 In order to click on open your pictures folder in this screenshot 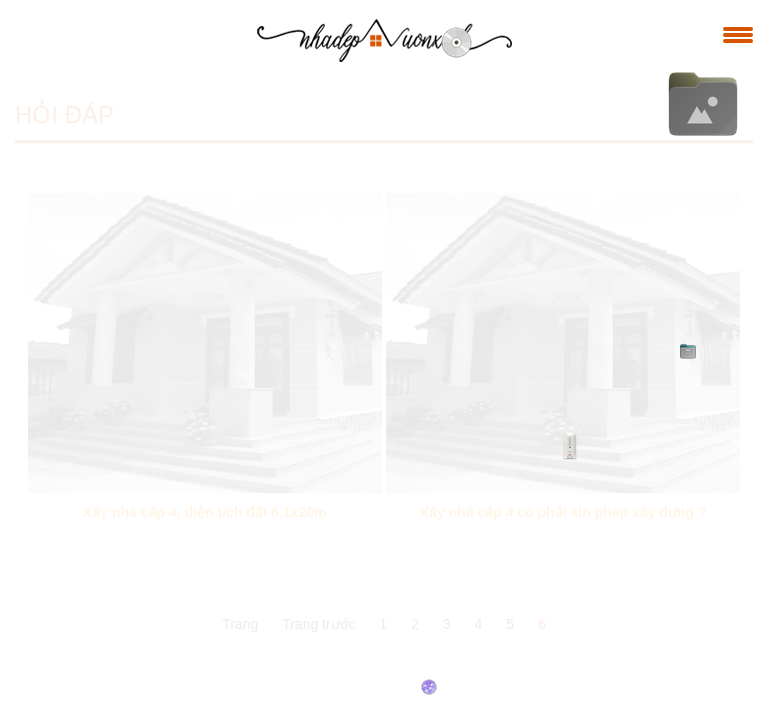, I will do `click(703, 104)`.